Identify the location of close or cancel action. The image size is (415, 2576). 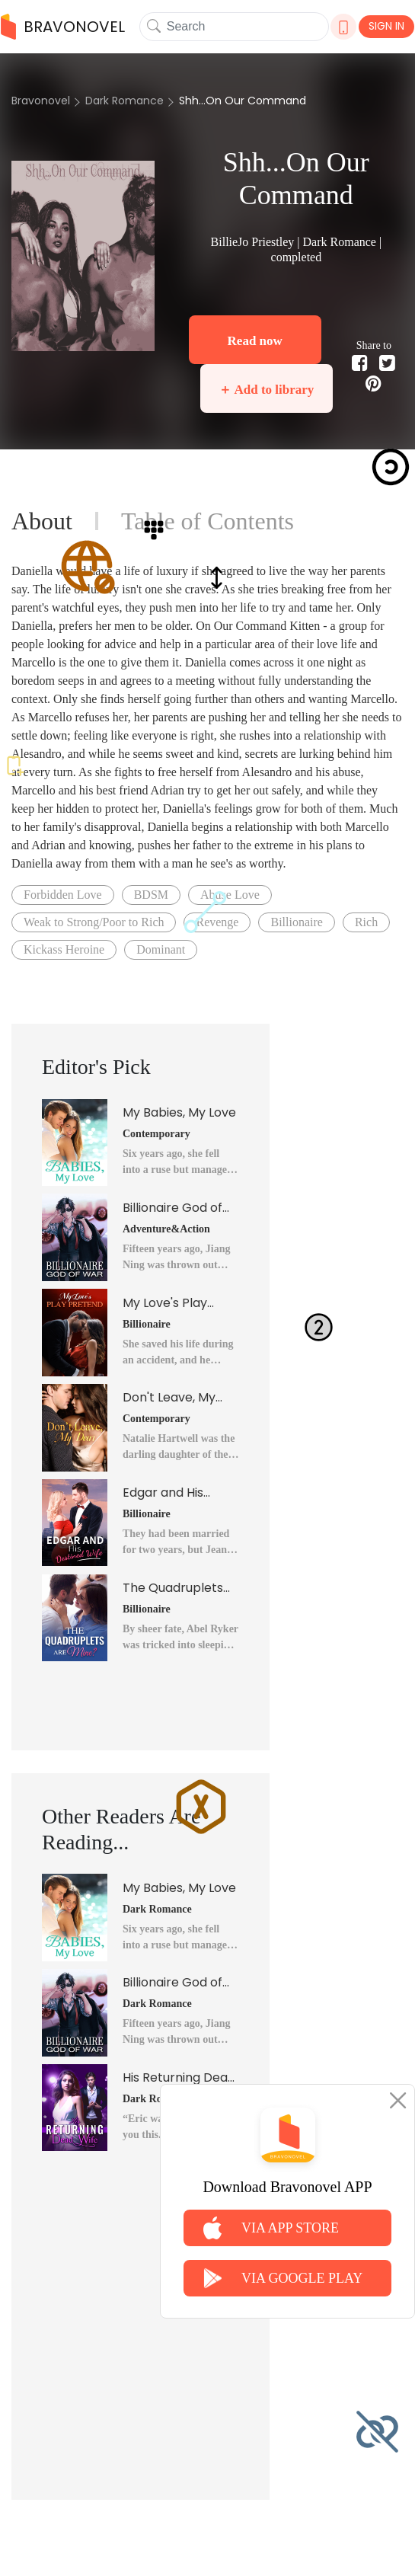
(201, 1807).